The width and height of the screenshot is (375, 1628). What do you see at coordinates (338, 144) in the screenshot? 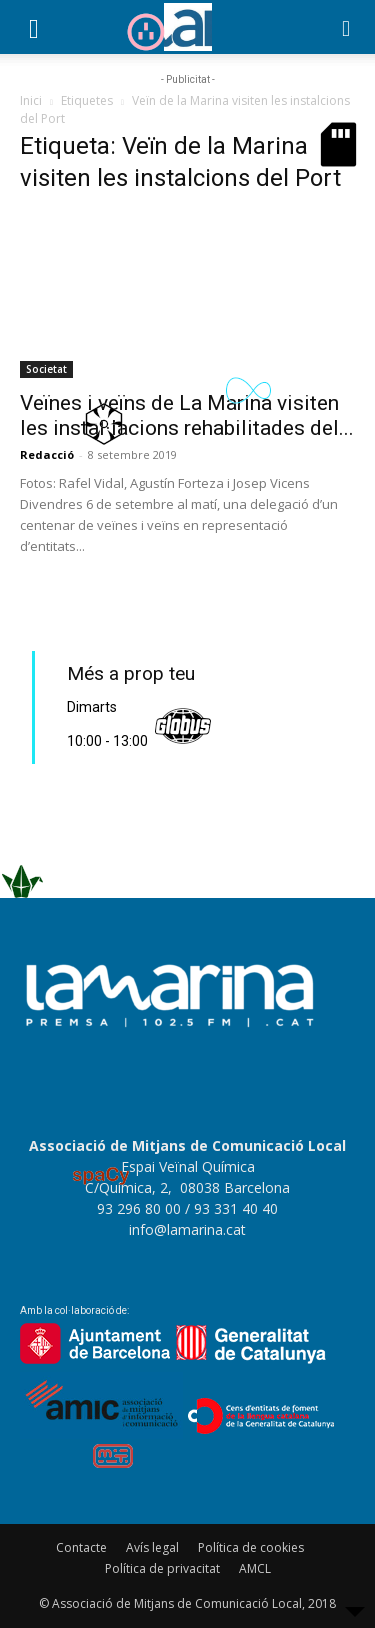
I see `access external storage` at bounding box center [338, 144].